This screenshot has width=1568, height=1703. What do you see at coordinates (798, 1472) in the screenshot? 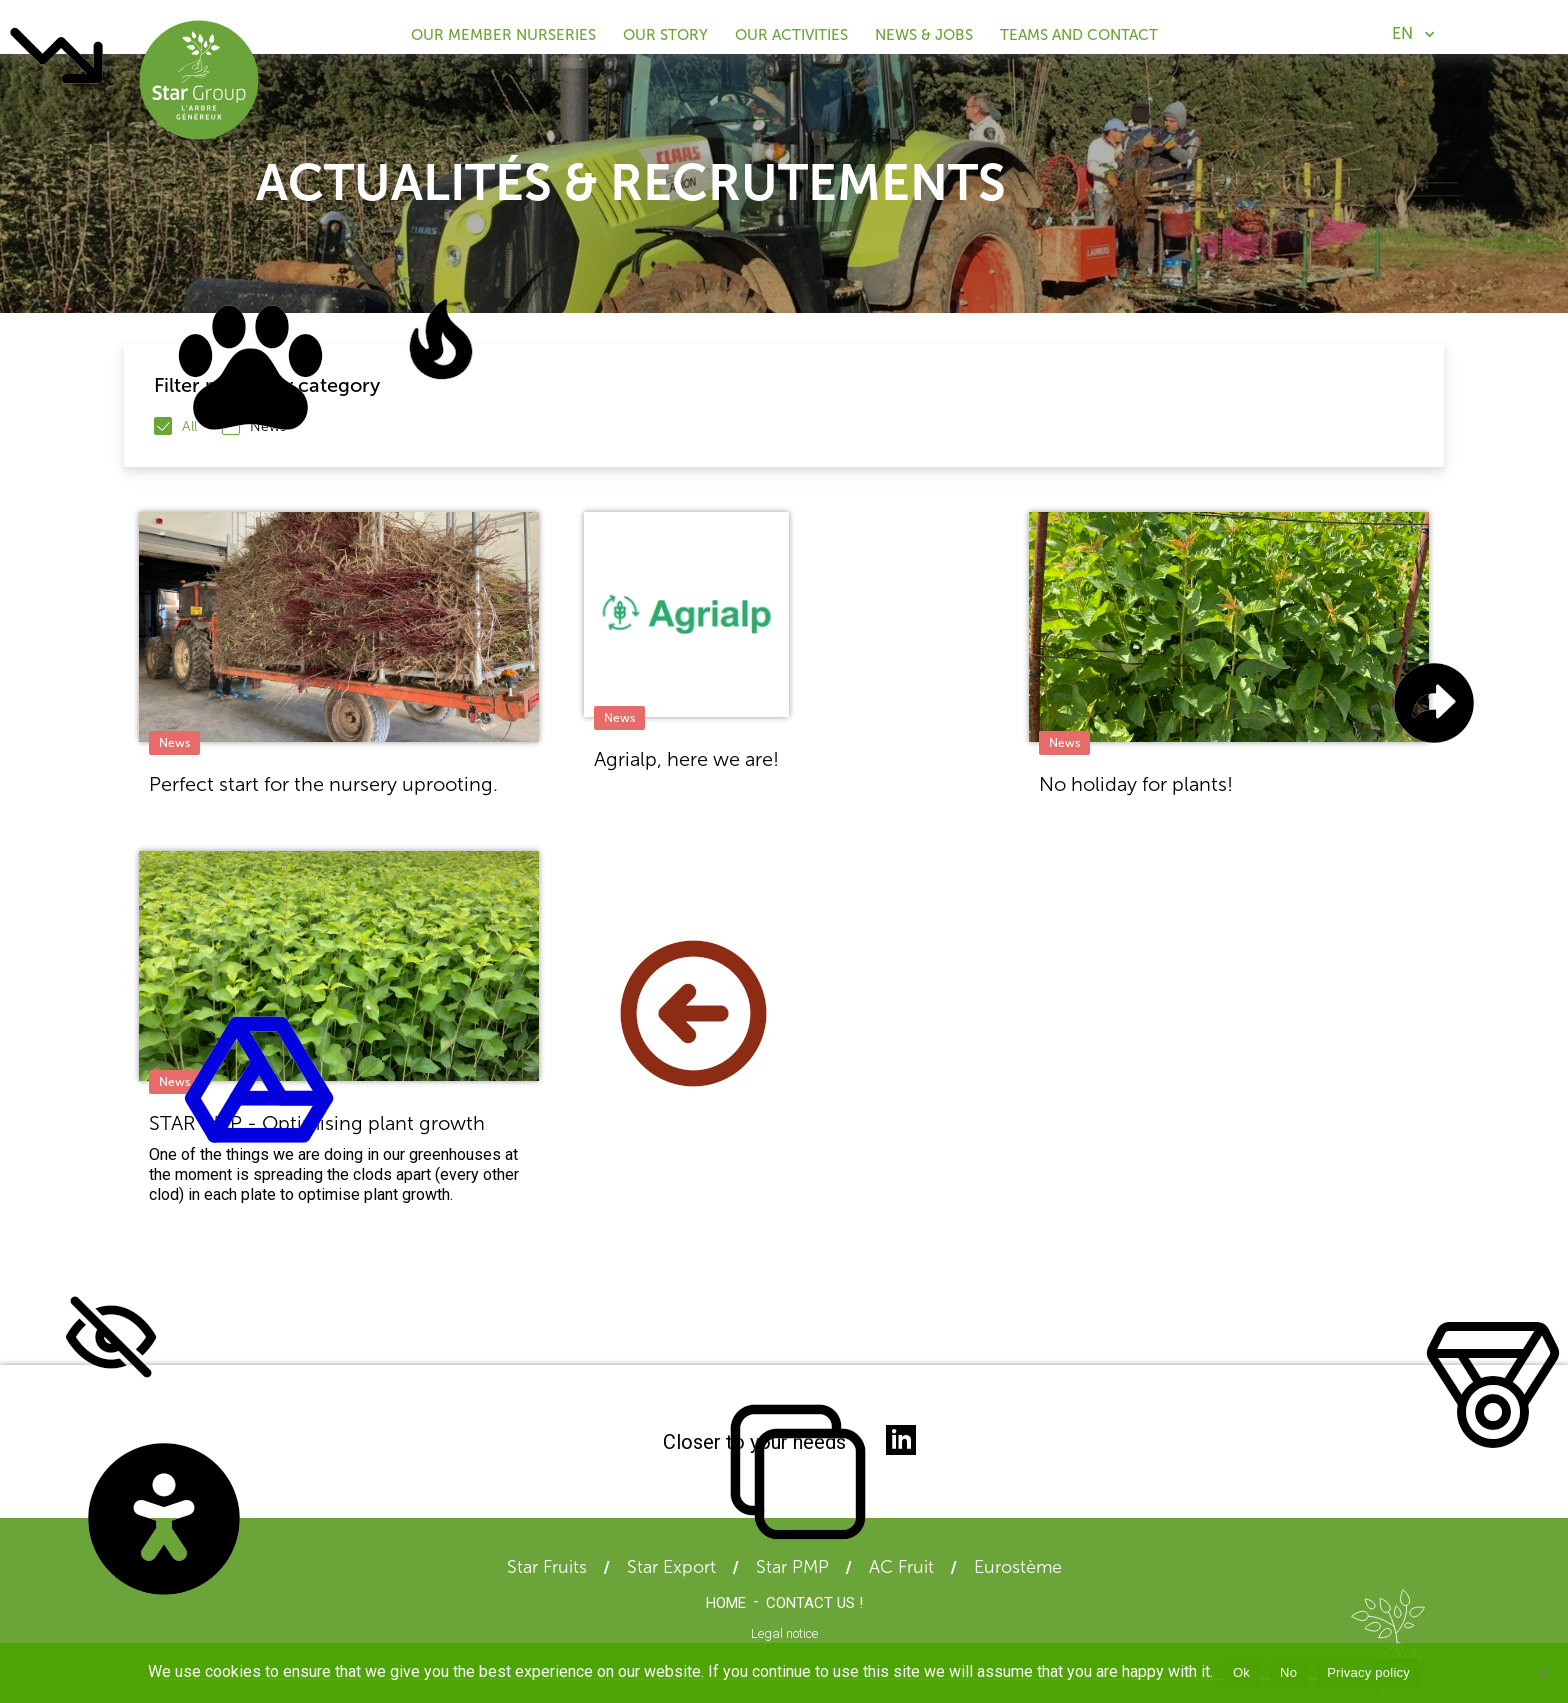
I see `copy to clipboard` at bounding box center [798, 1472].